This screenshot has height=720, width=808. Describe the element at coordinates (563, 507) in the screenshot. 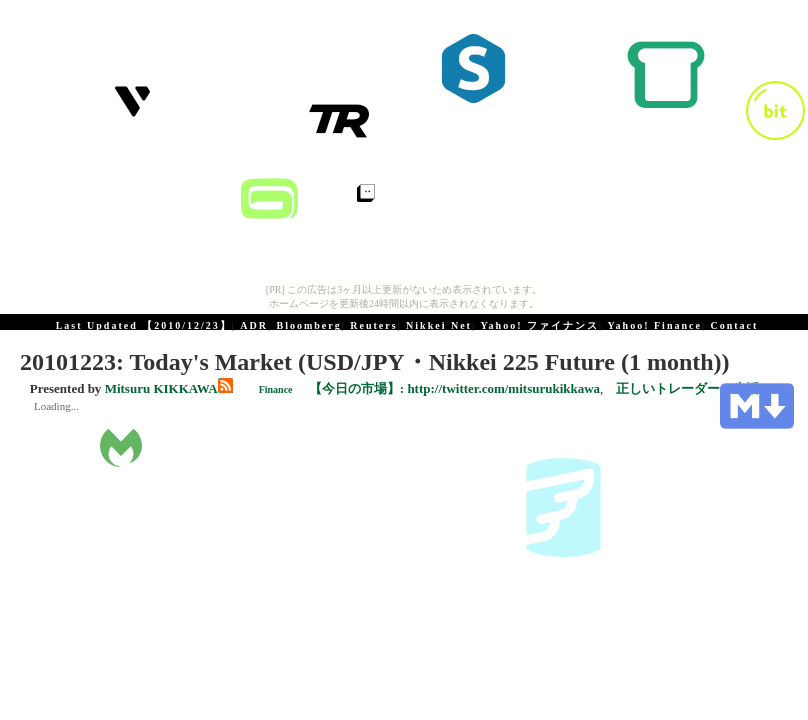

I see `flyway database migration tool logo` at that location.